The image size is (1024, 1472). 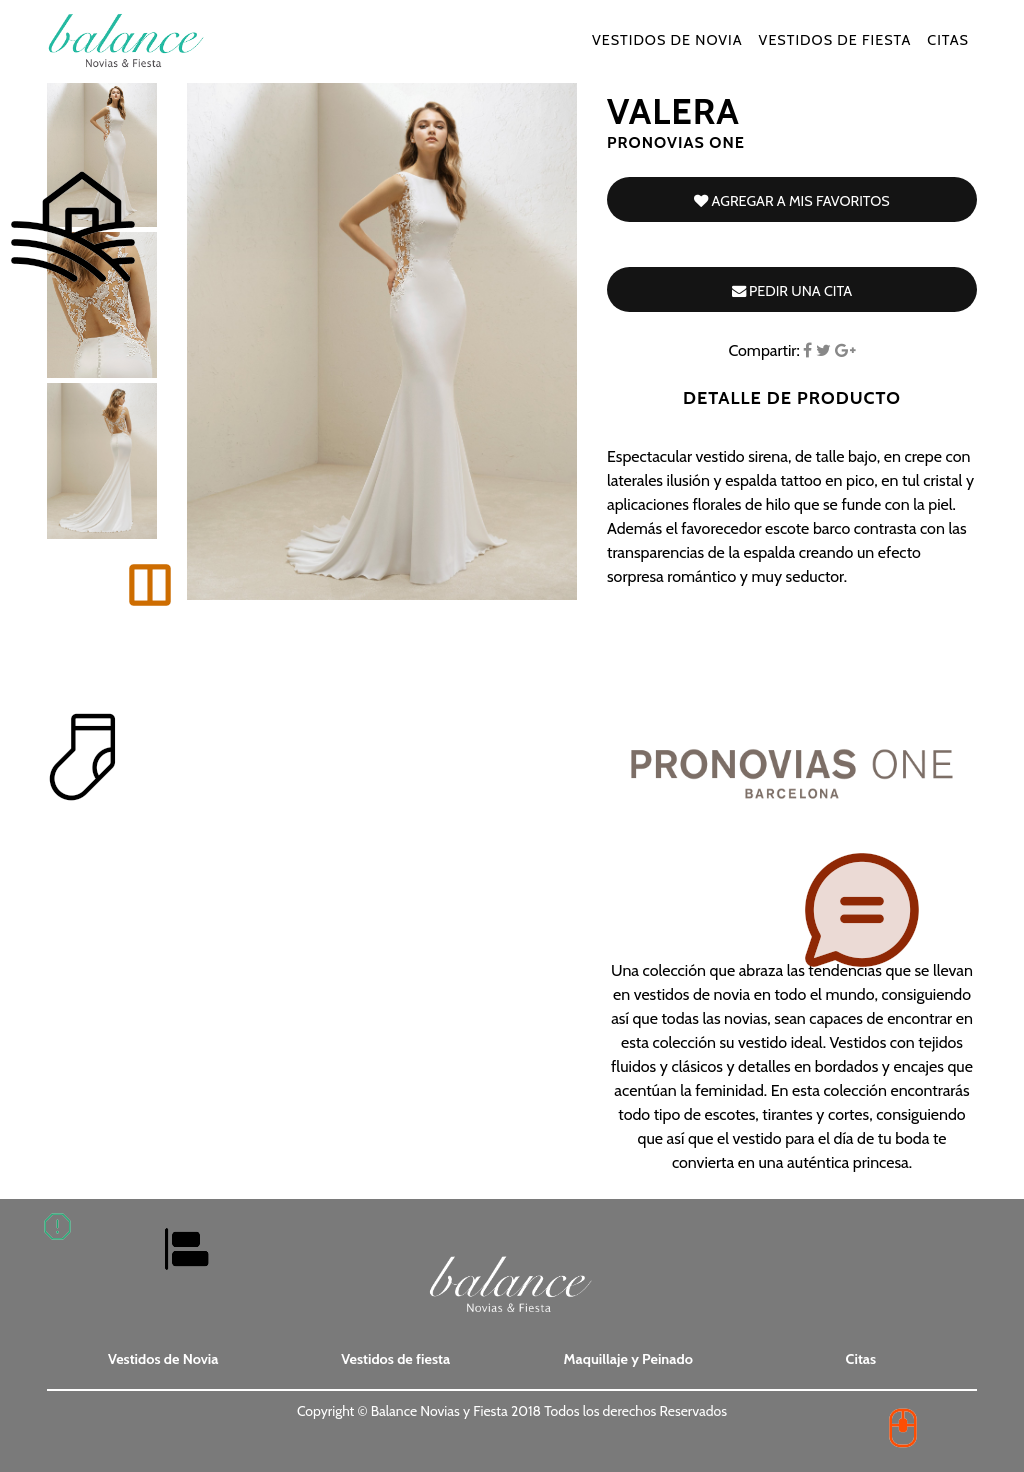 I want to click on align content to the left, so click(x=186, y=1249).